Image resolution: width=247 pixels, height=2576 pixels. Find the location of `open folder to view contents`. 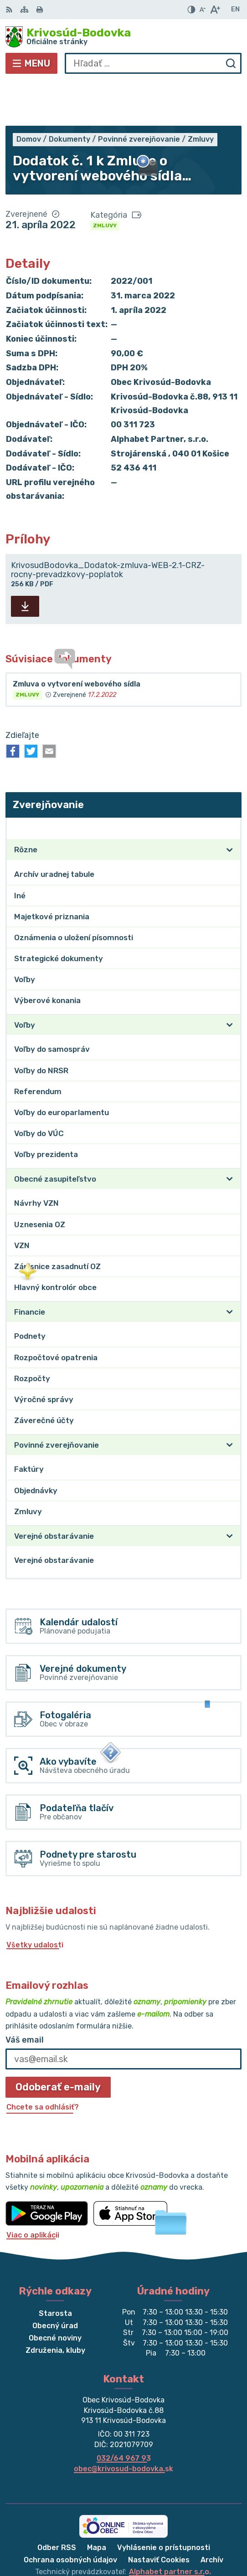

open folder to view contents is located at coordinates (170, 2222).